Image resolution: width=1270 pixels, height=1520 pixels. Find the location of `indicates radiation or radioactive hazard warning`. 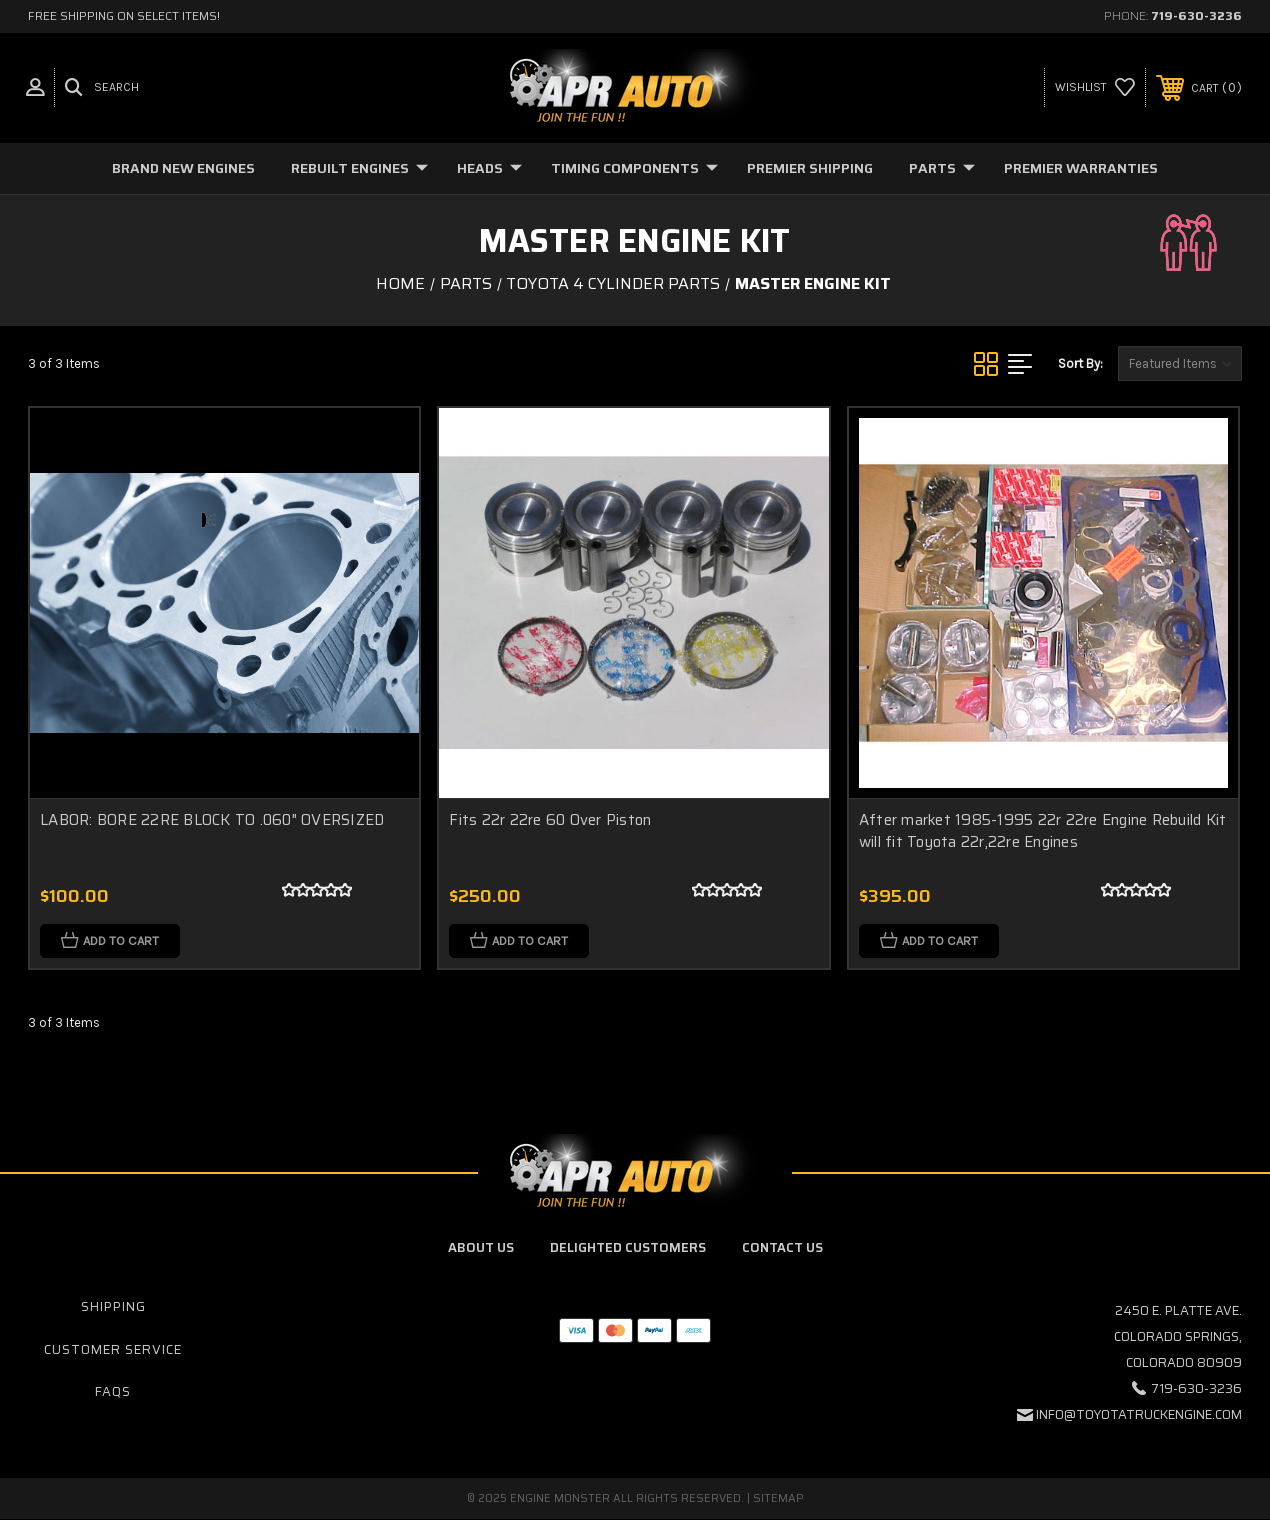

indicates radiation or radioactive hazard warning is located at coordinates (209, 520).